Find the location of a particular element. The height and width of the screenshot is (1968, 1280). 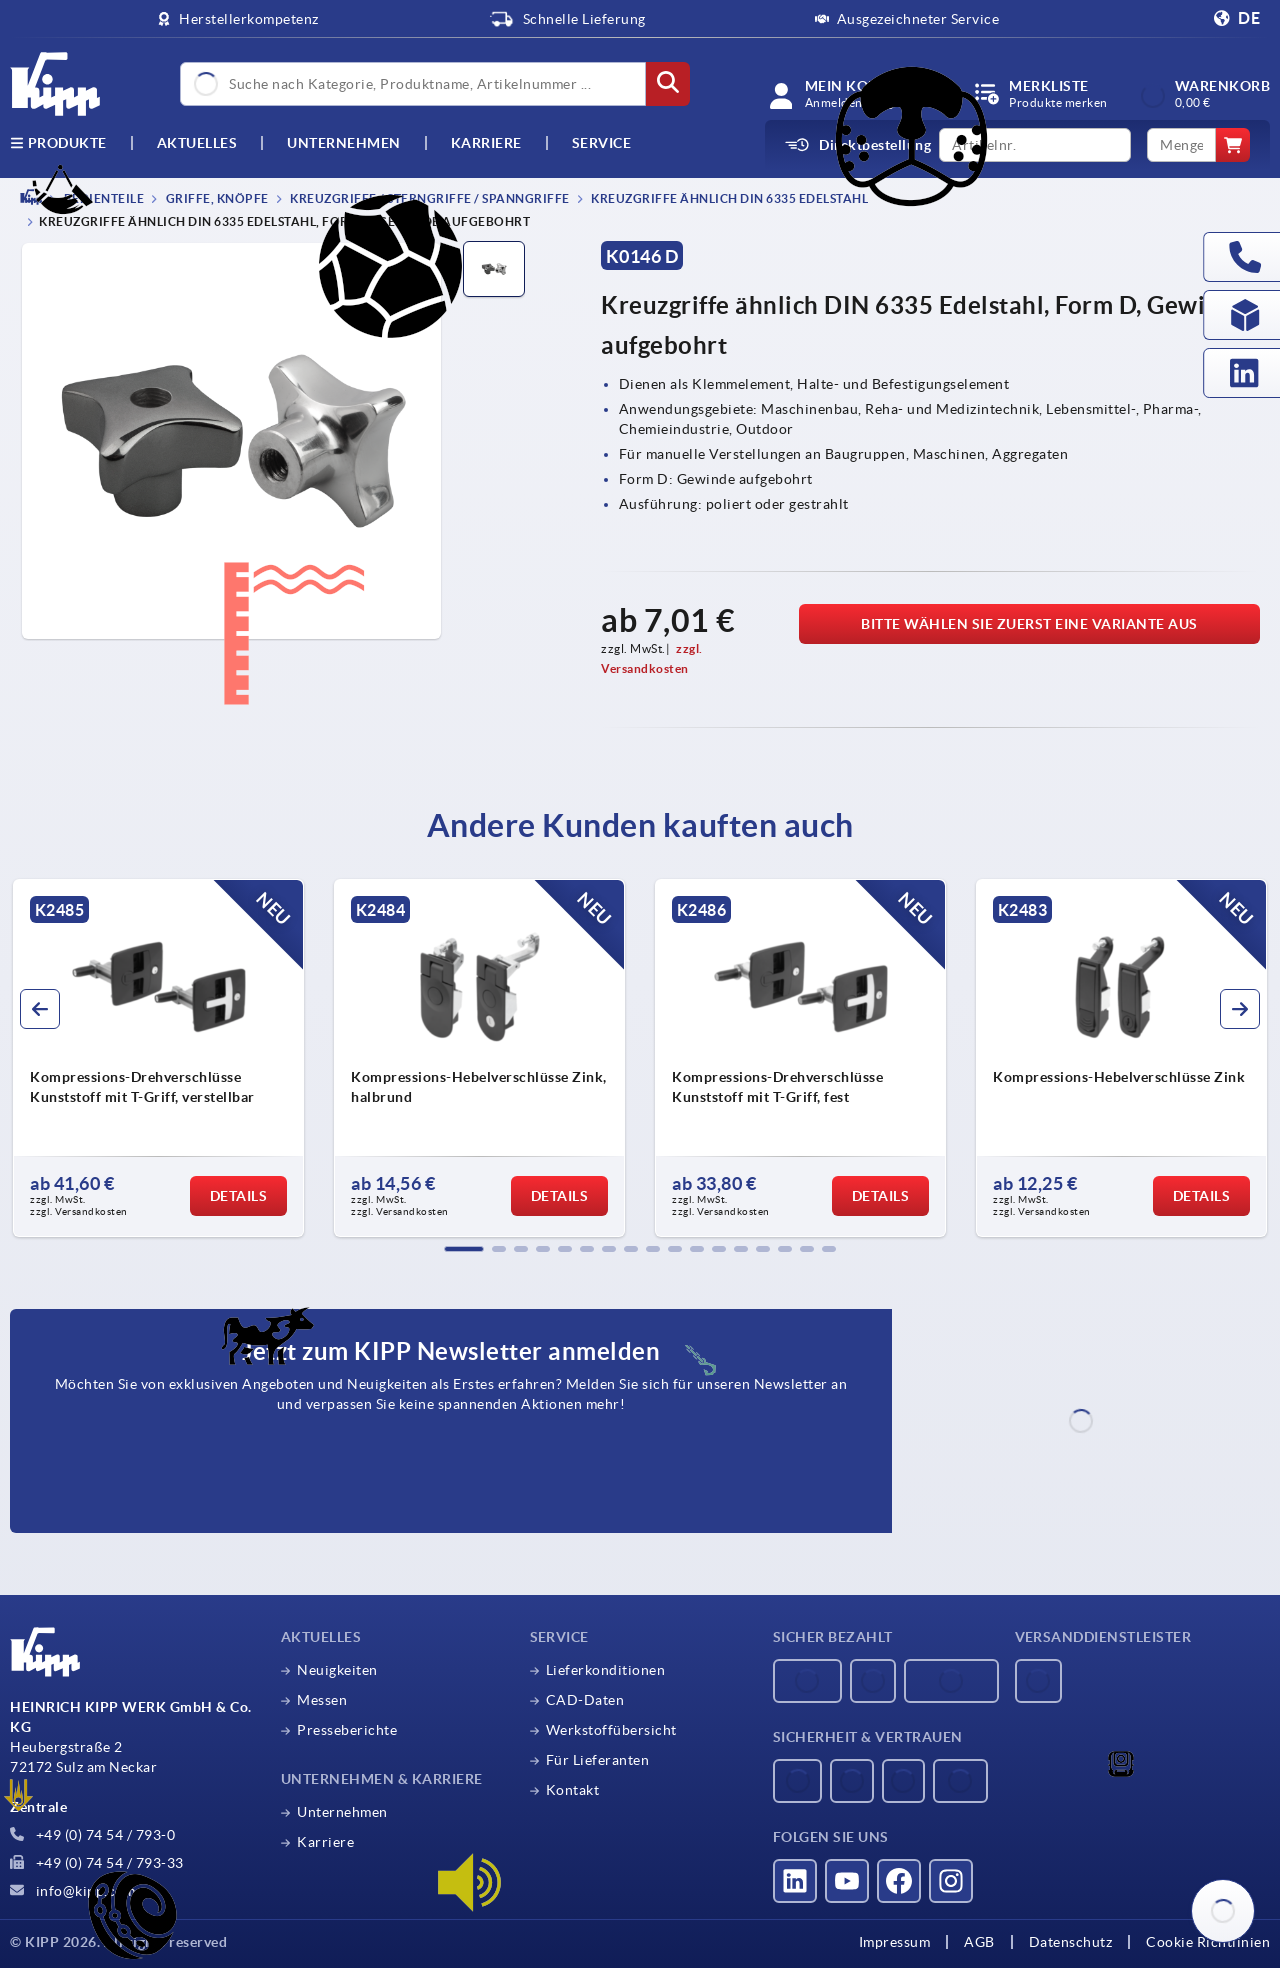

indicates falling rock hazard or danger zone is located at coordinates (18, 1795).